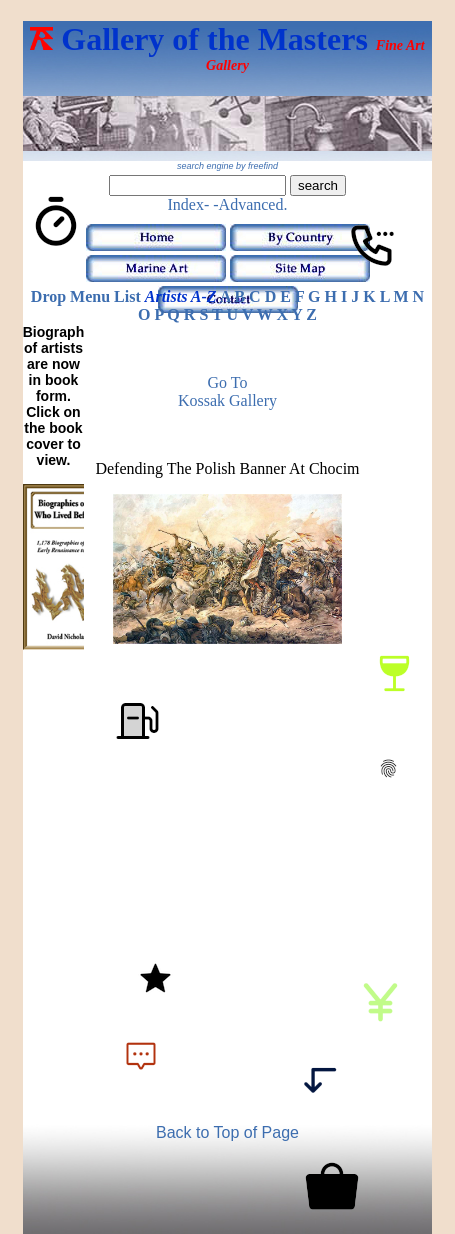  I want to click on japanese yen currency indicator, so click(380, 1001).